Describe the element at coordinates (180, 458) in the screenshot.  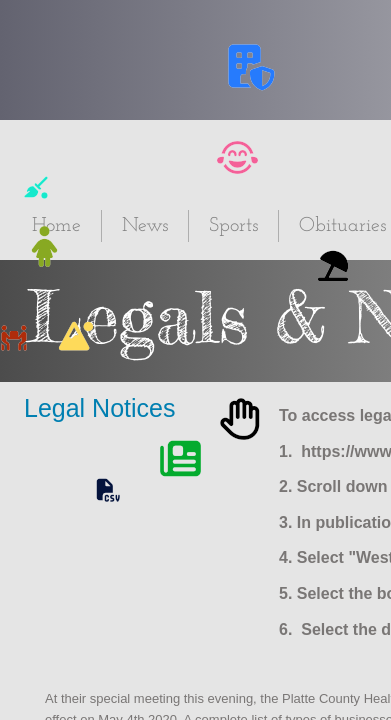
I see `view news feed or articles` at that location.